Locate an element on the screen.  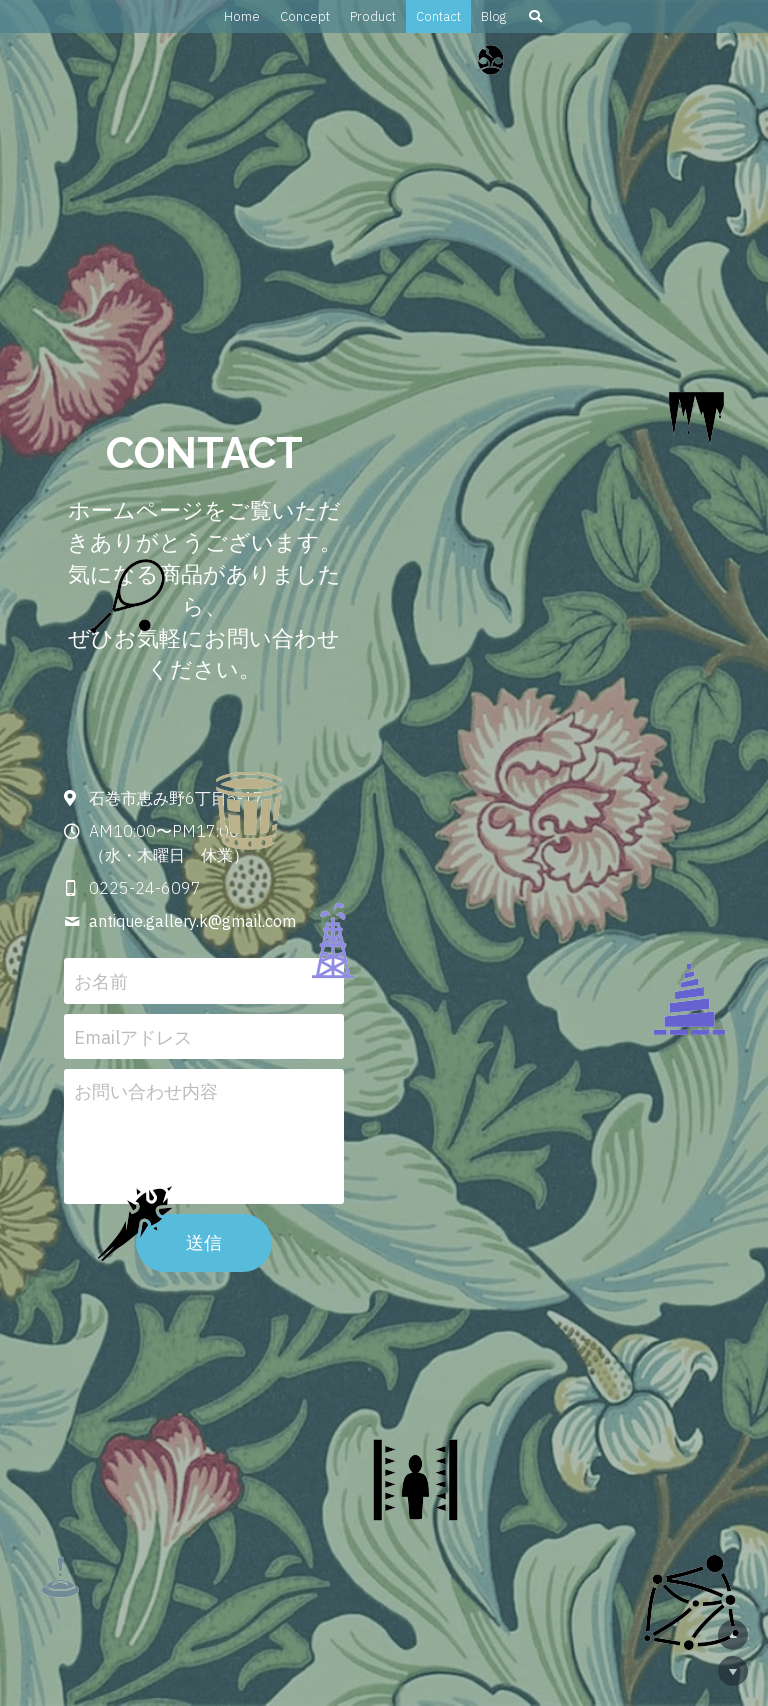
empty inventory or storage container is located at coordinates (249, 798).